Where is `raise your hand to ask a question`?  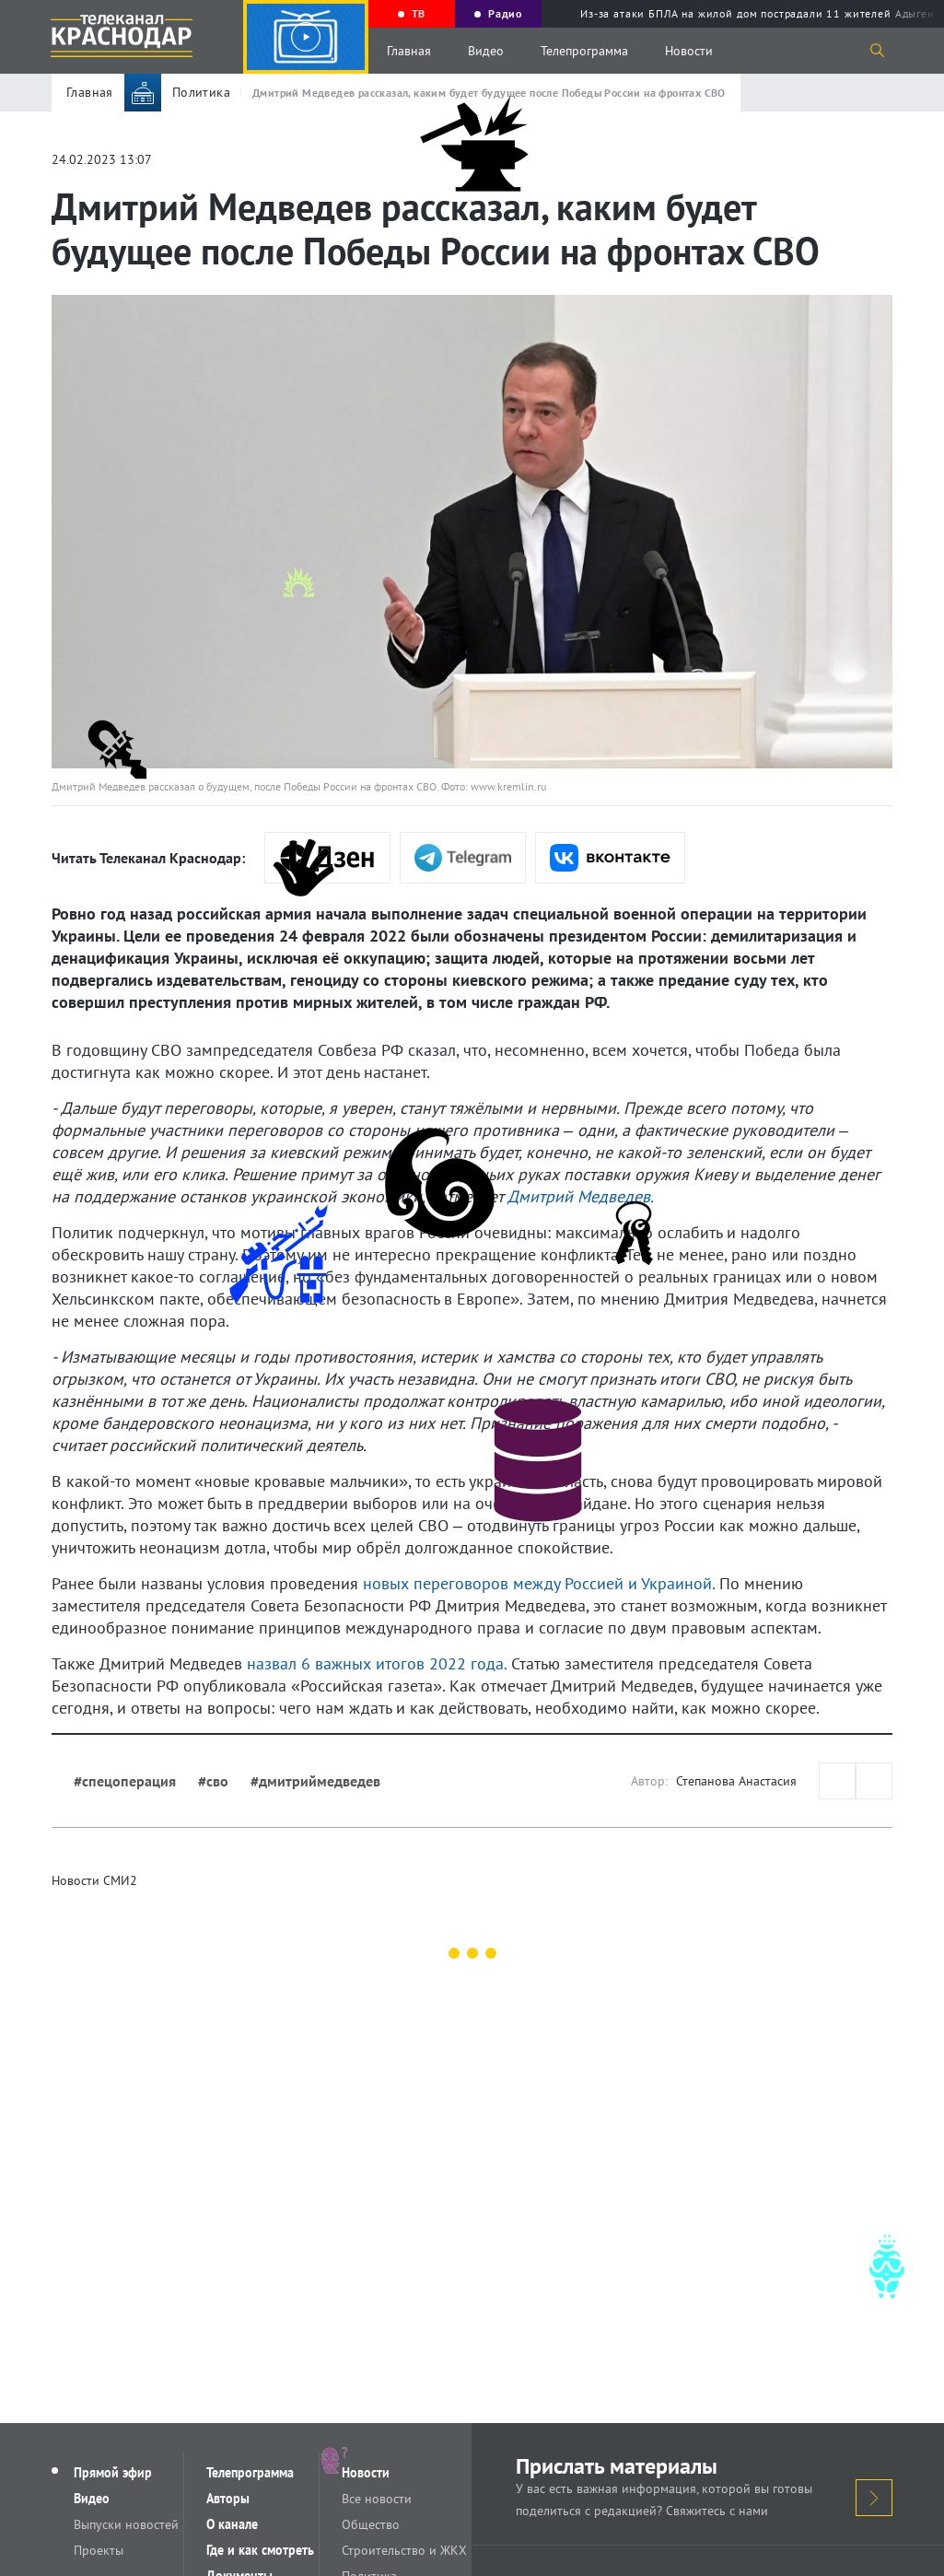
raise your hand to ask a question is located at coordinates (303, 868).